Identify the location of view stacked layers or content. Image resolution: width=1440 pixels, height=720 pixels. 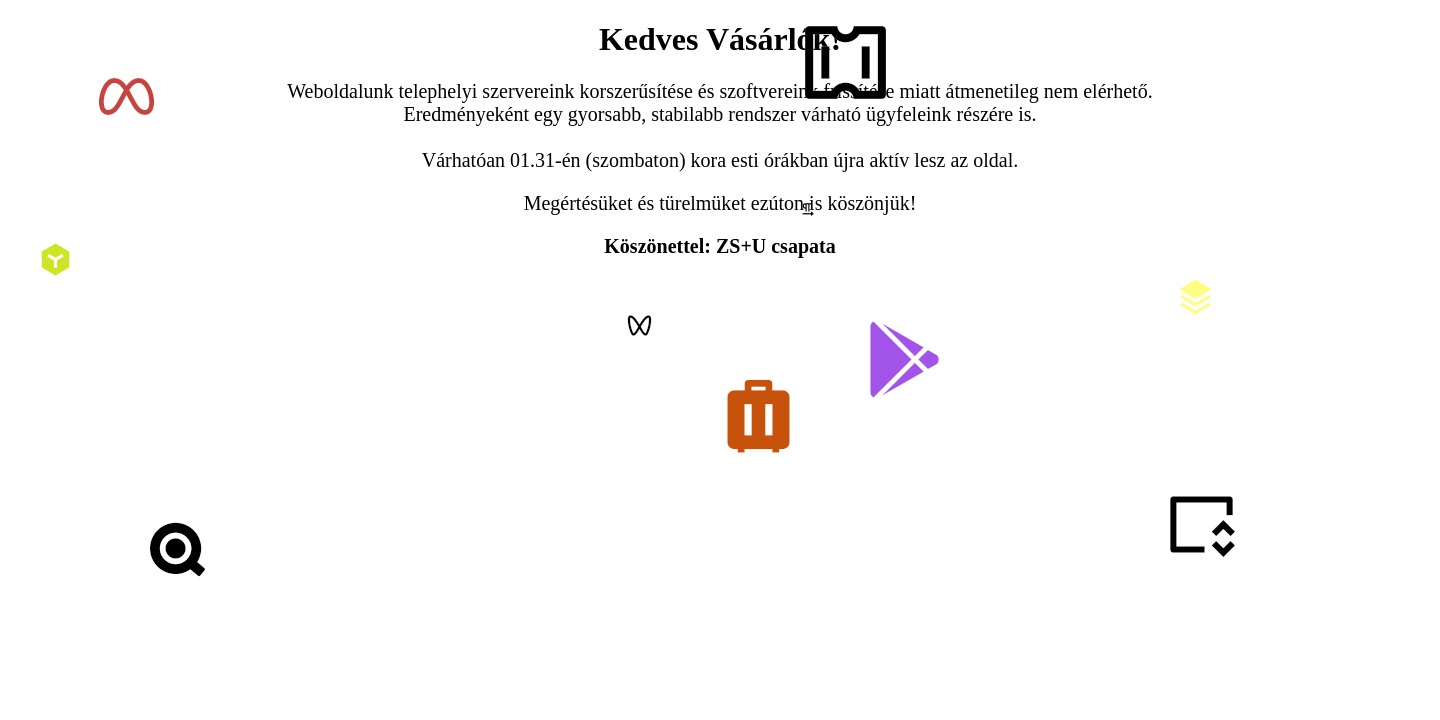
(1195, 297).